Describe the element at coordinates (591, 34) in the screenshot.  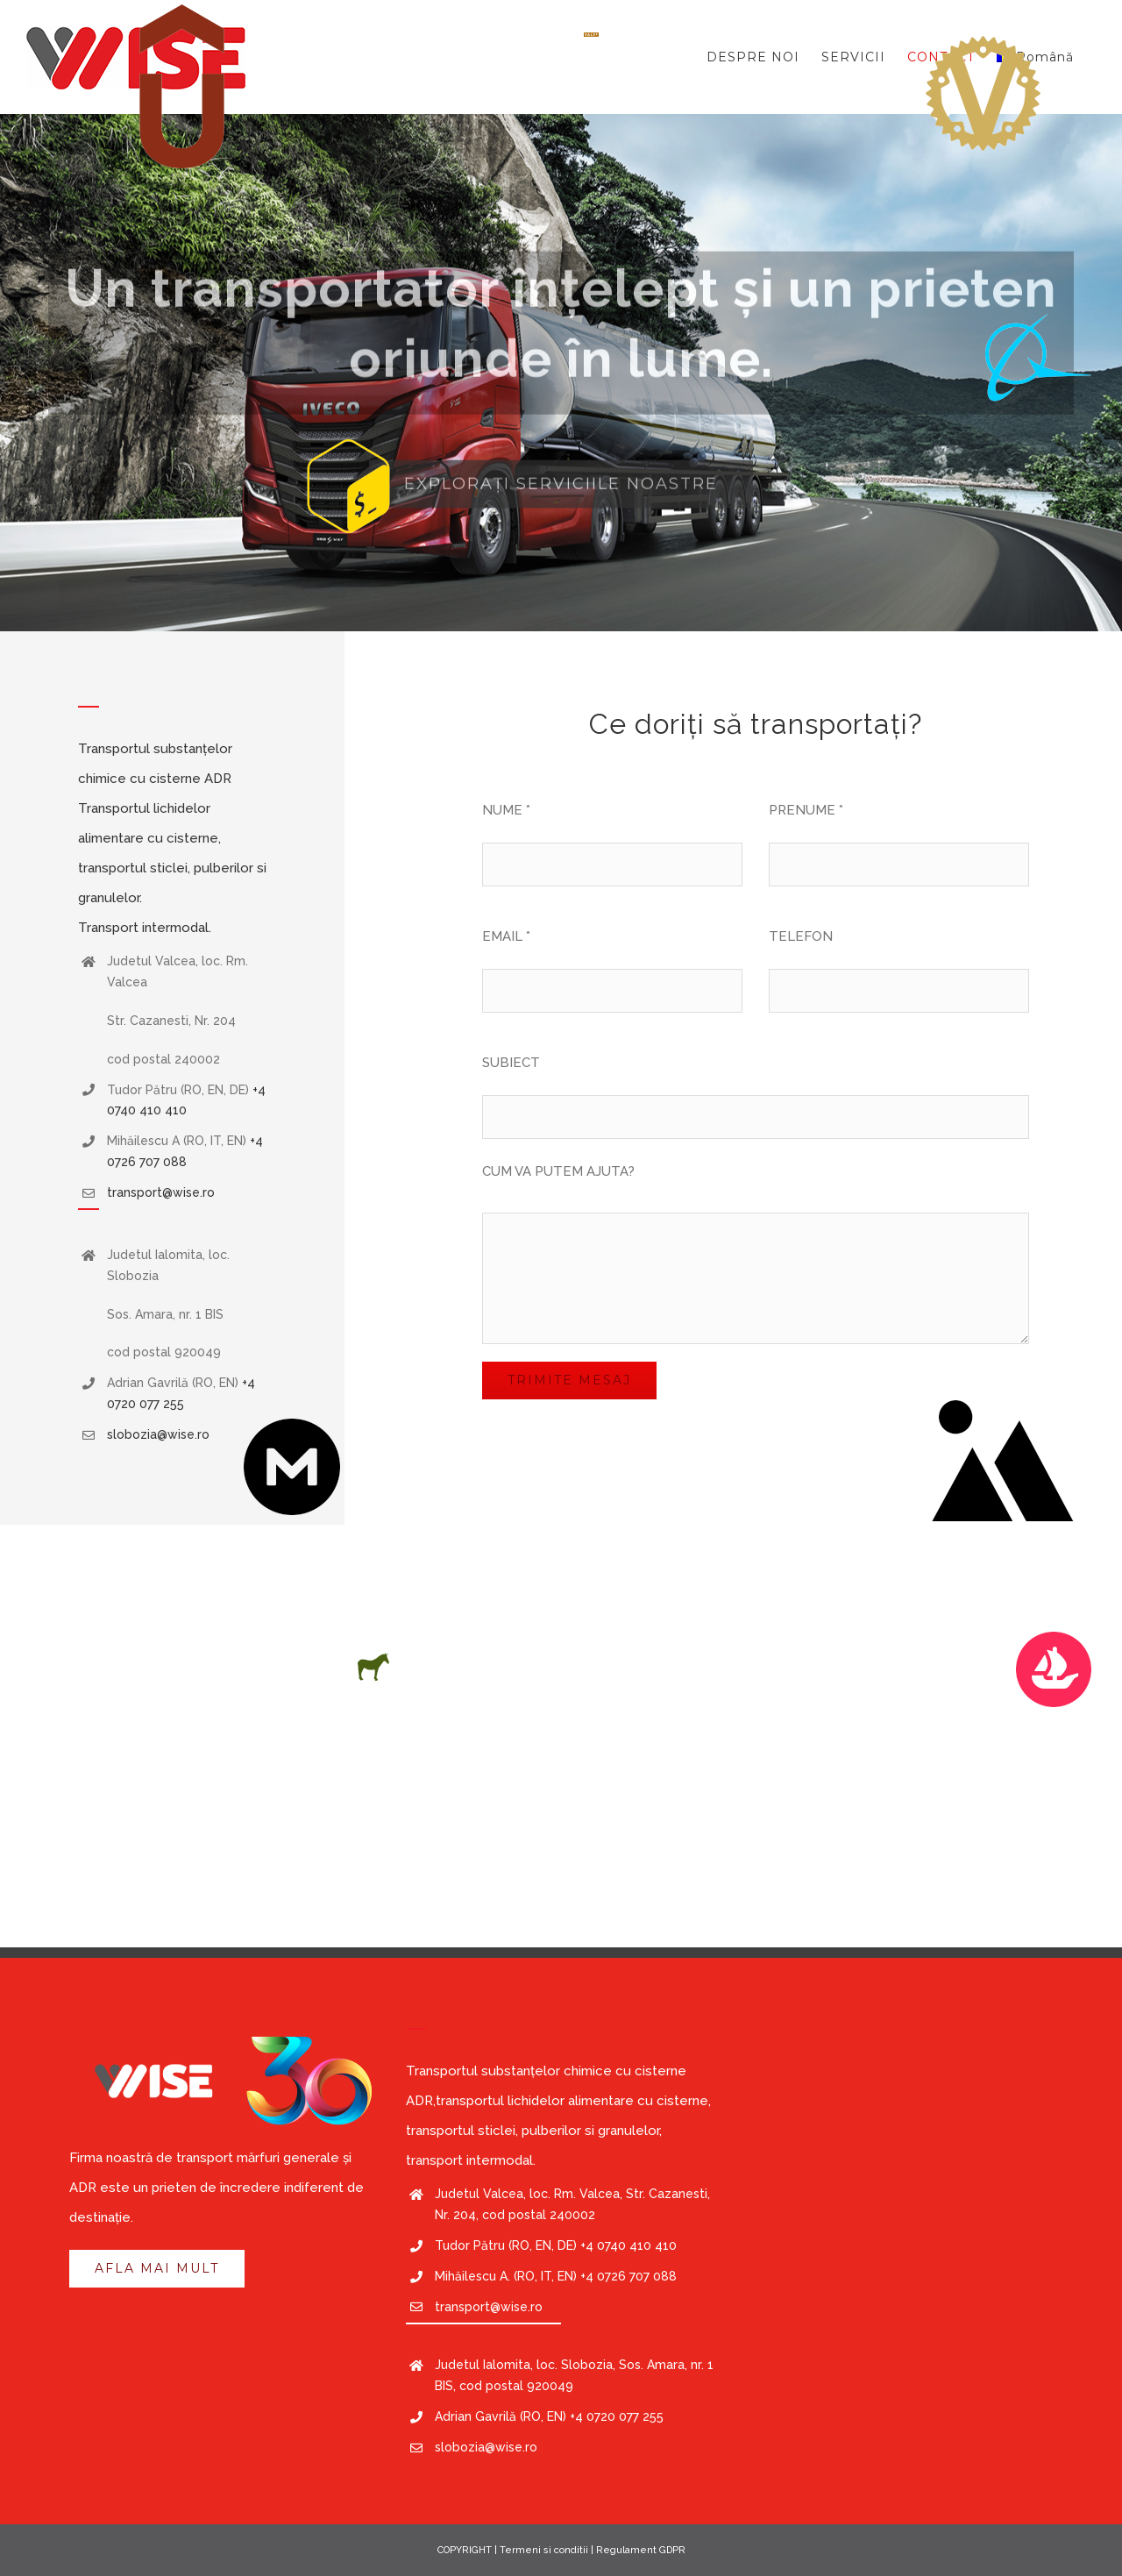
I see `valve corporation logo` at that location.